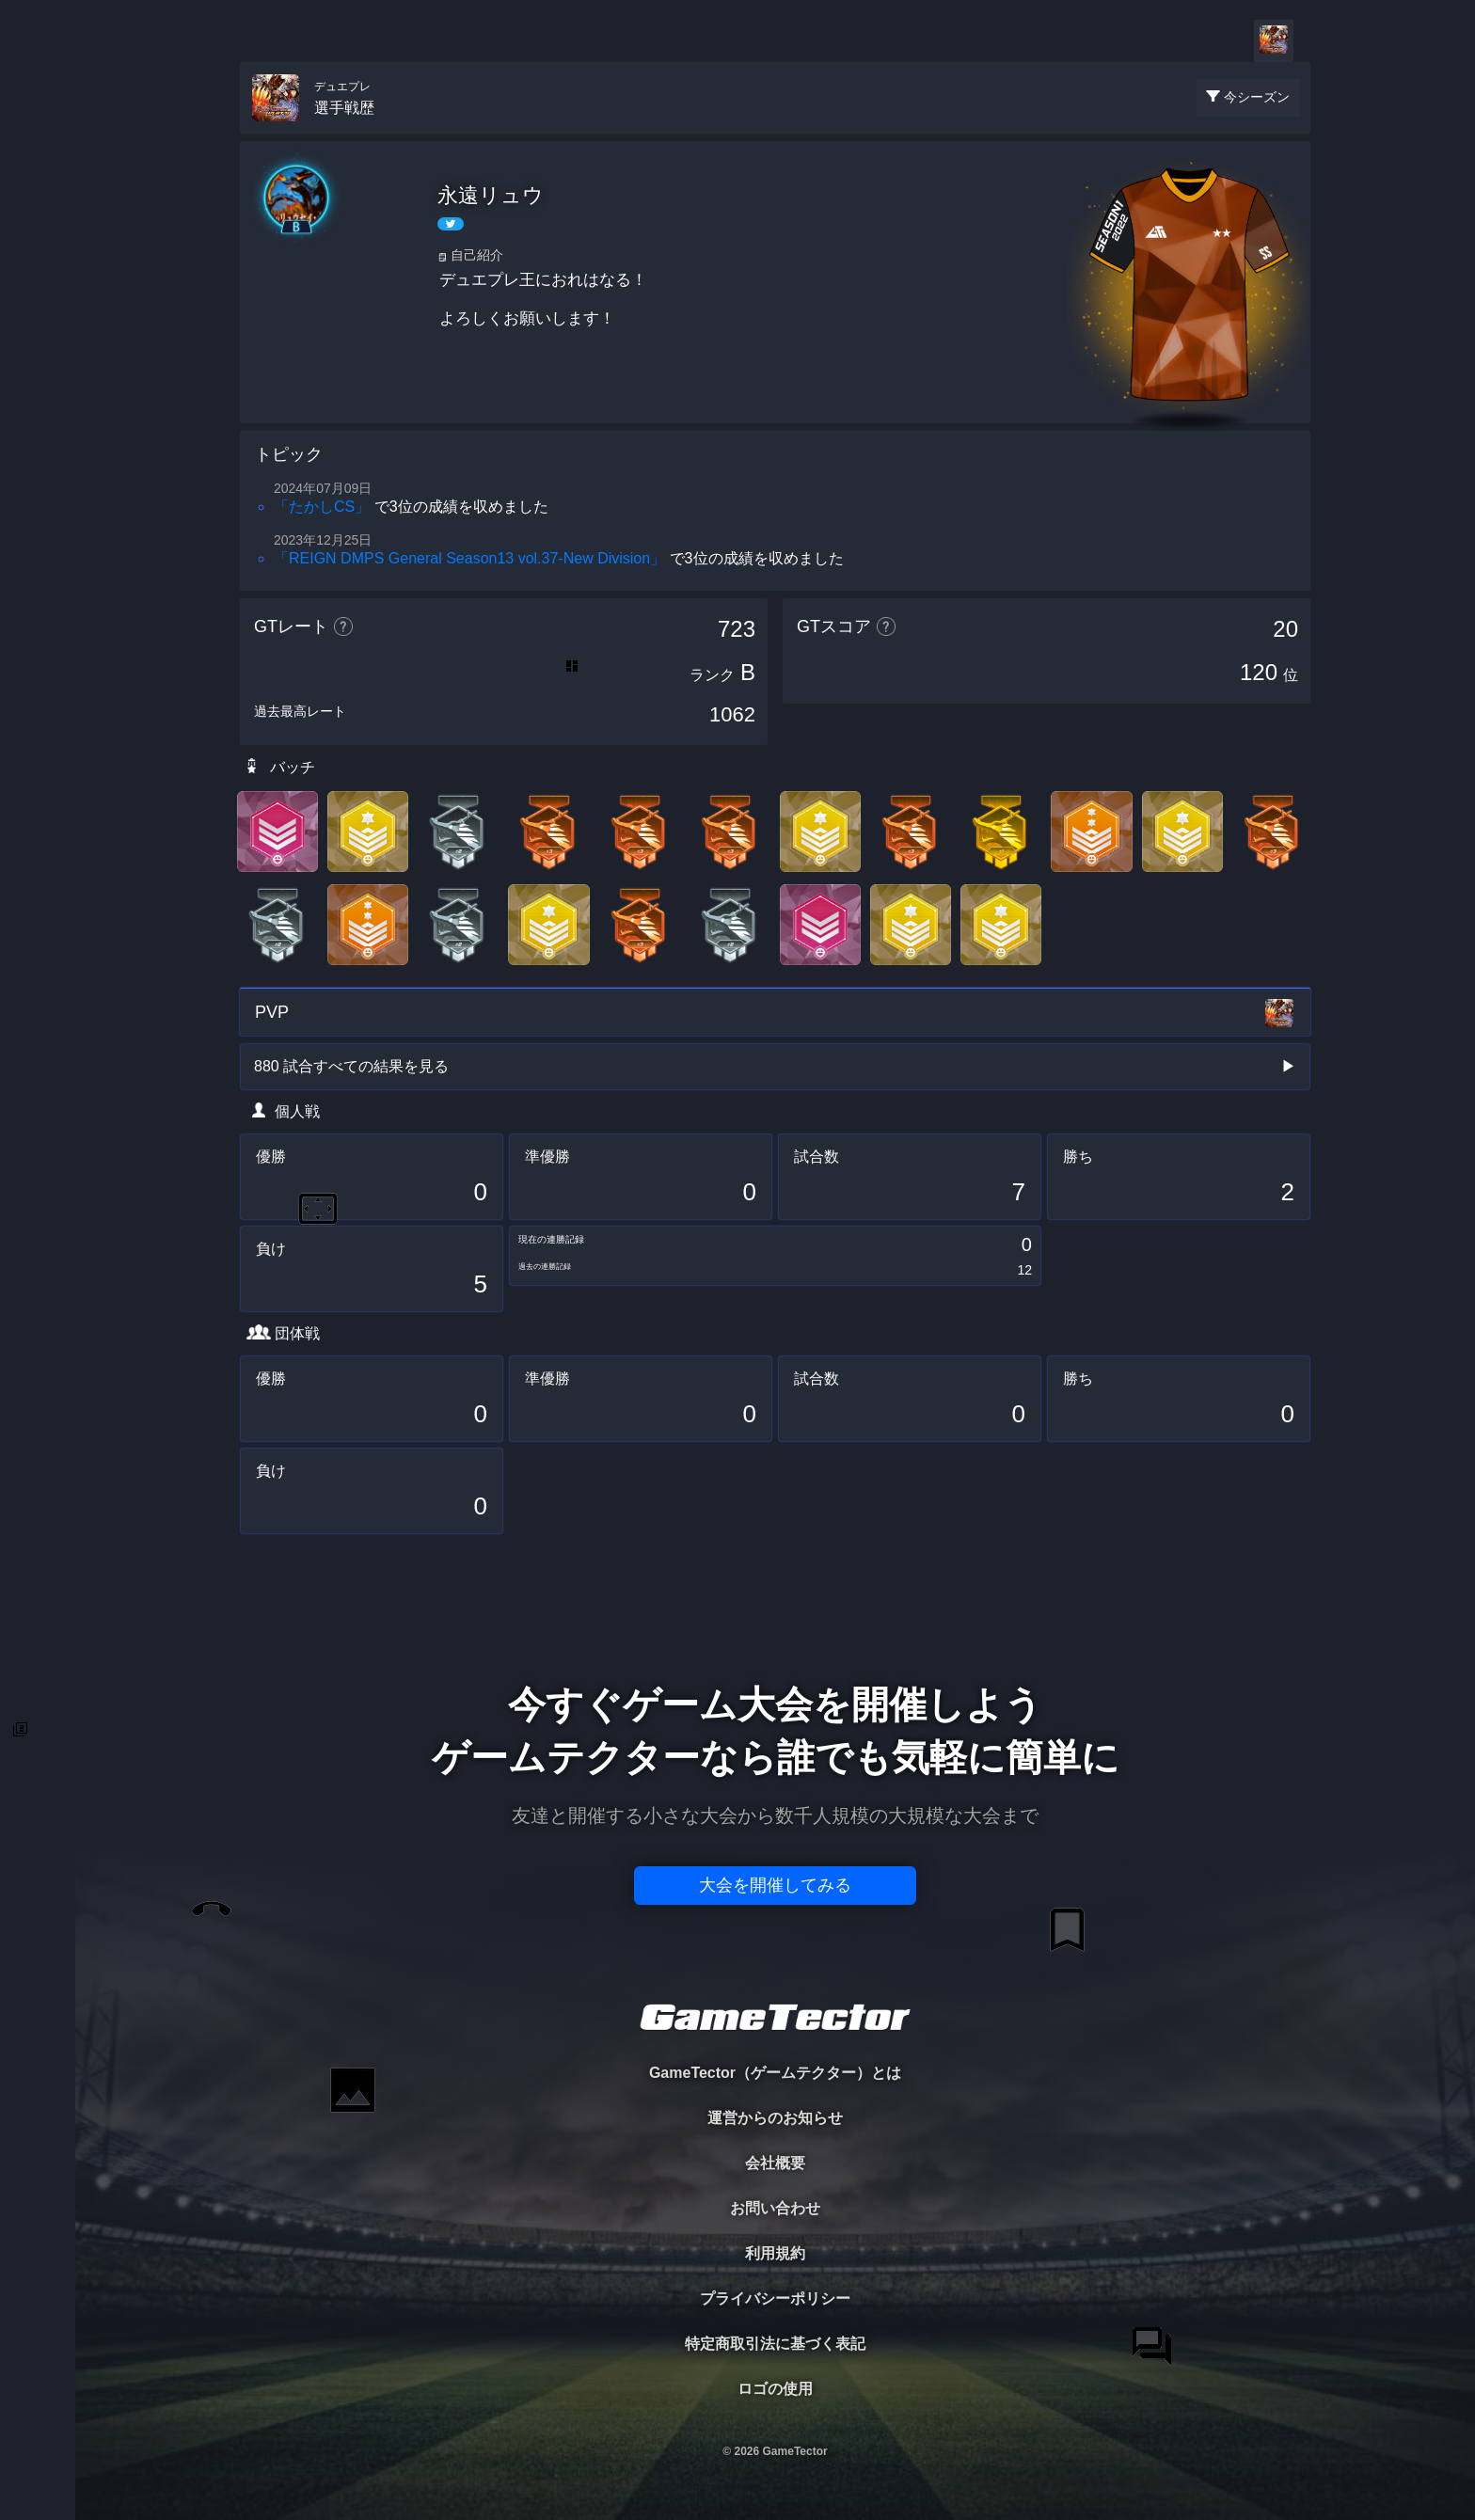  What do you see at coordinates (212, 1910) in the screenshot?
I see `end the current phone call` at bounding box center [212, 1910].